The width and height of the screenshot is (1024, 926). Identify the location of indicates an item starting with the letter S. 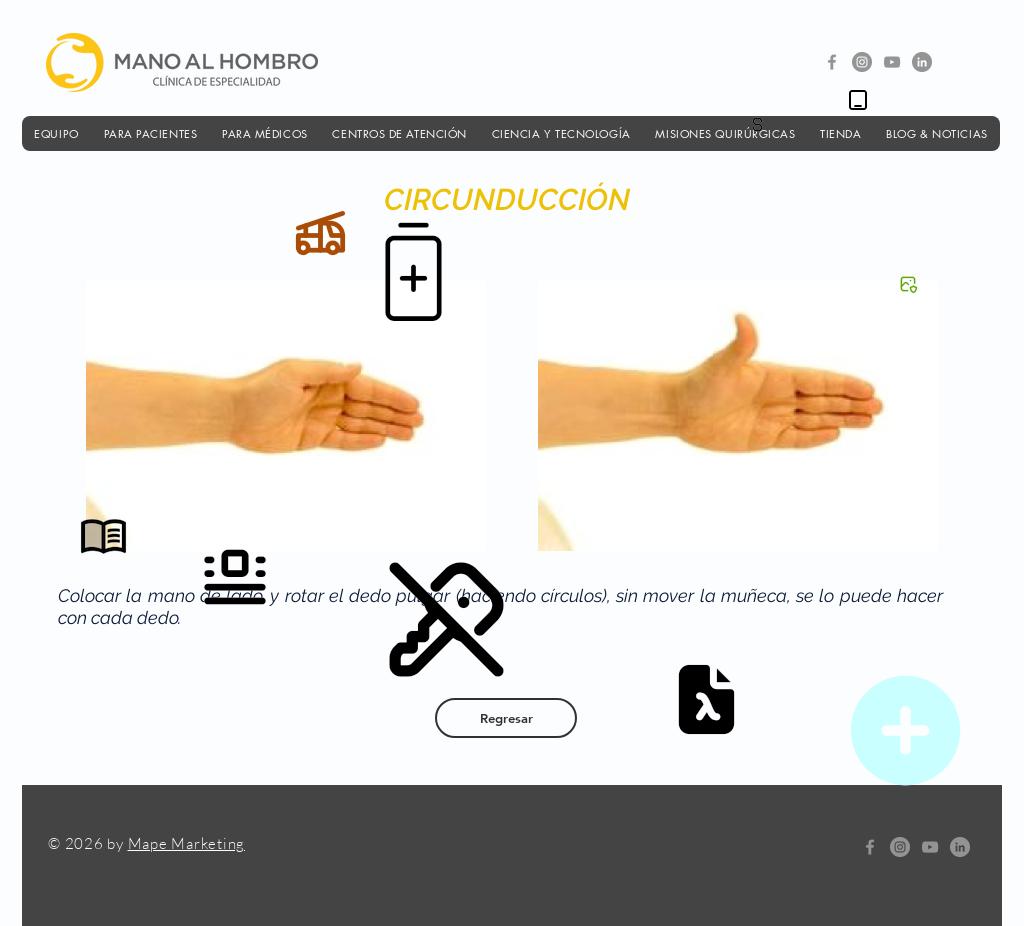
(757, 124).